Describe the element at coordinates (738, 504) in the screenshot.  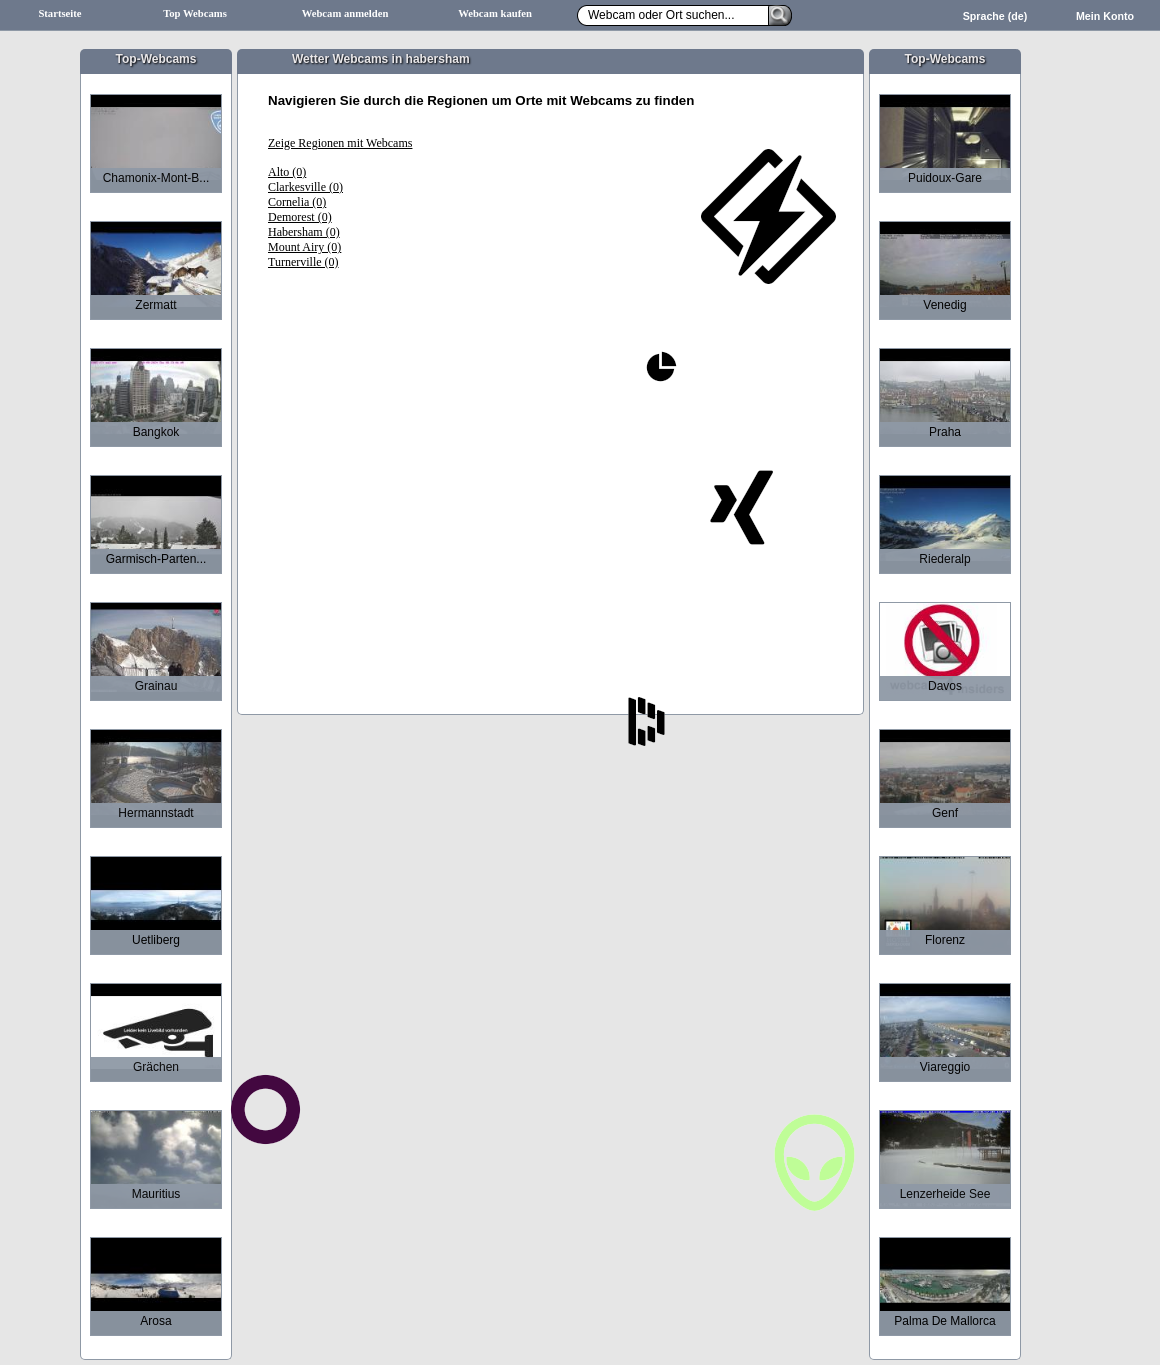
I see `open Xing profile or app` at that location.